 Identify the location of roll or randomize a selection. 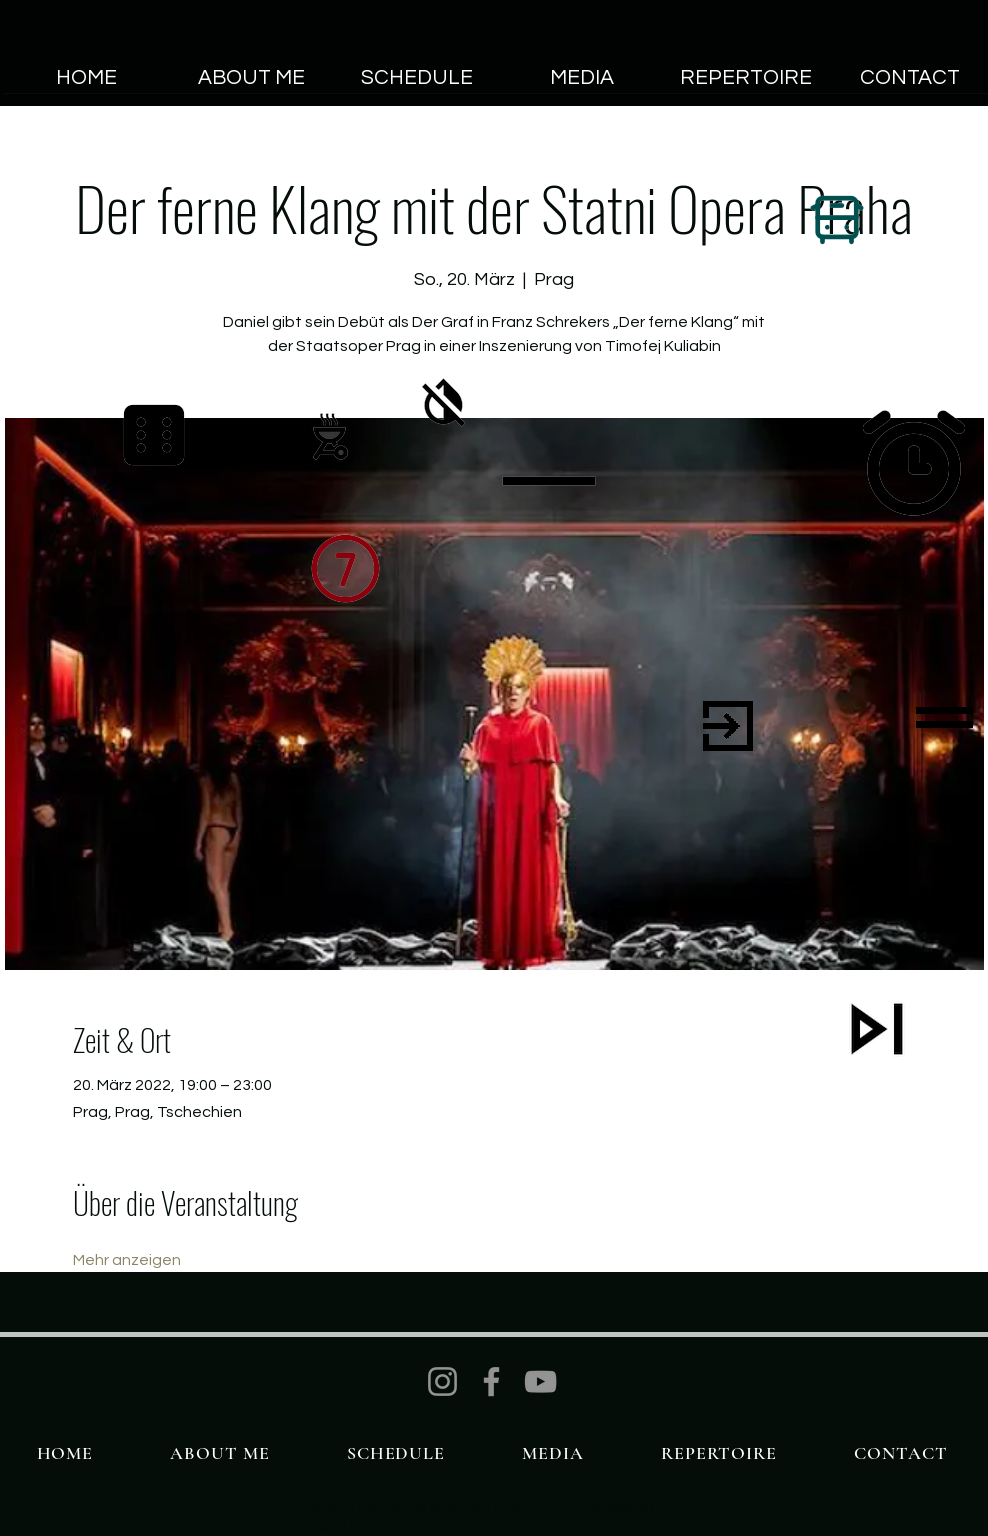
(154, 435).